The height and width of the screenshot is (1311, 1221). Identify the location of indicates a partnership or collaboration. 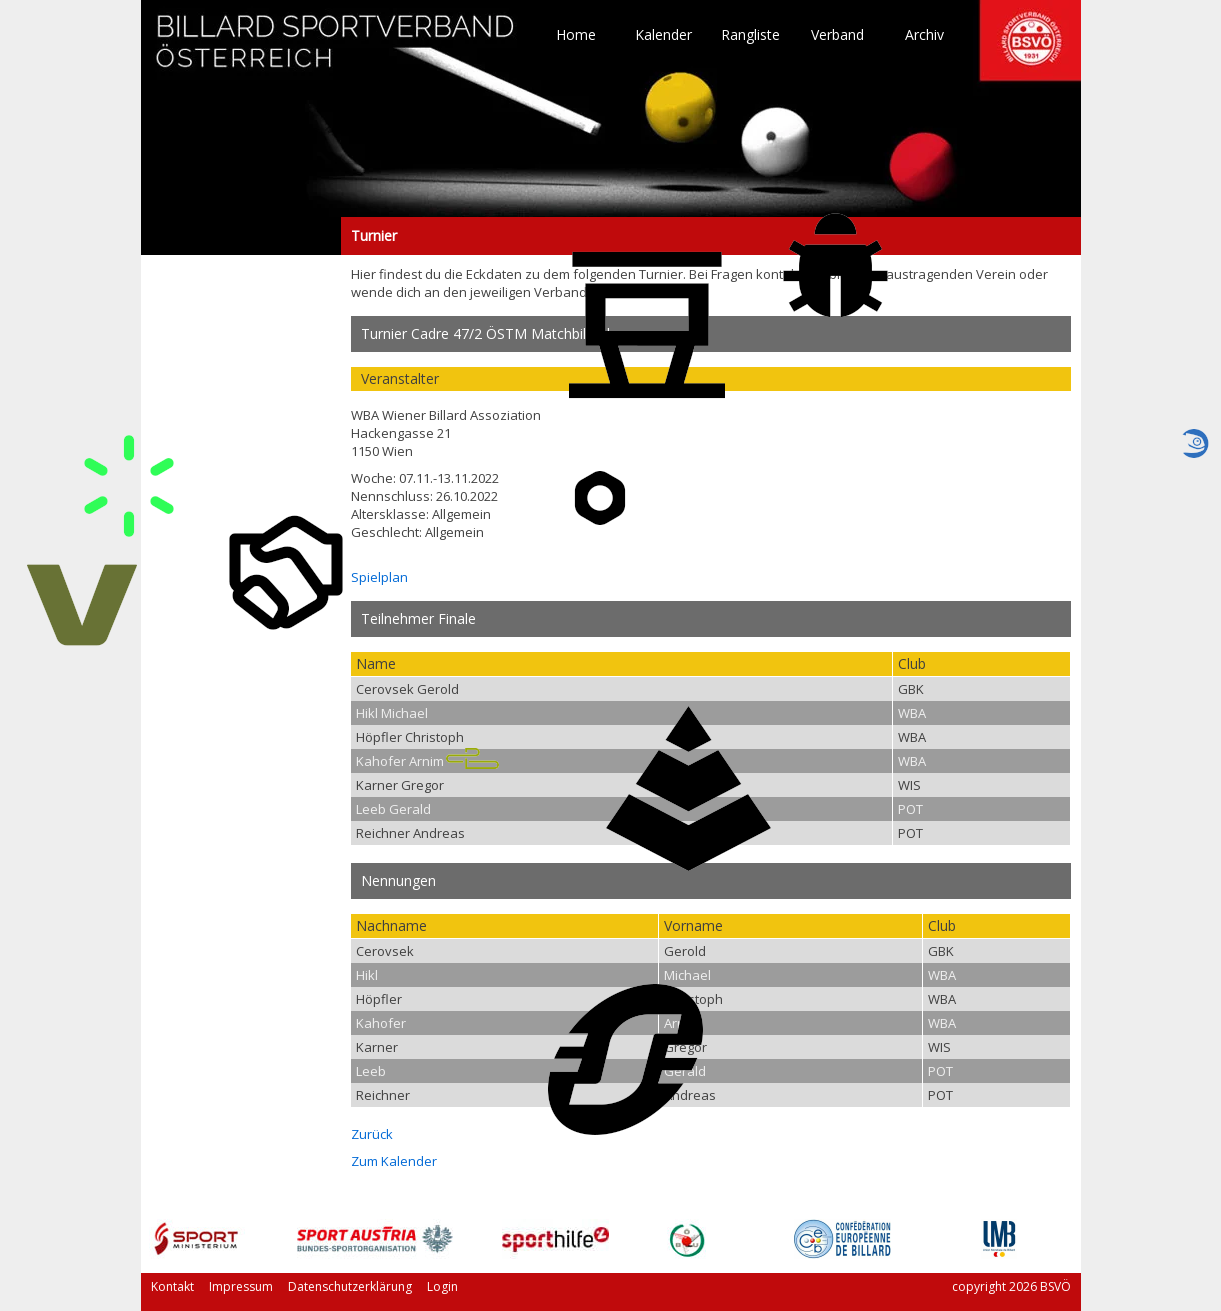
(286, 573).